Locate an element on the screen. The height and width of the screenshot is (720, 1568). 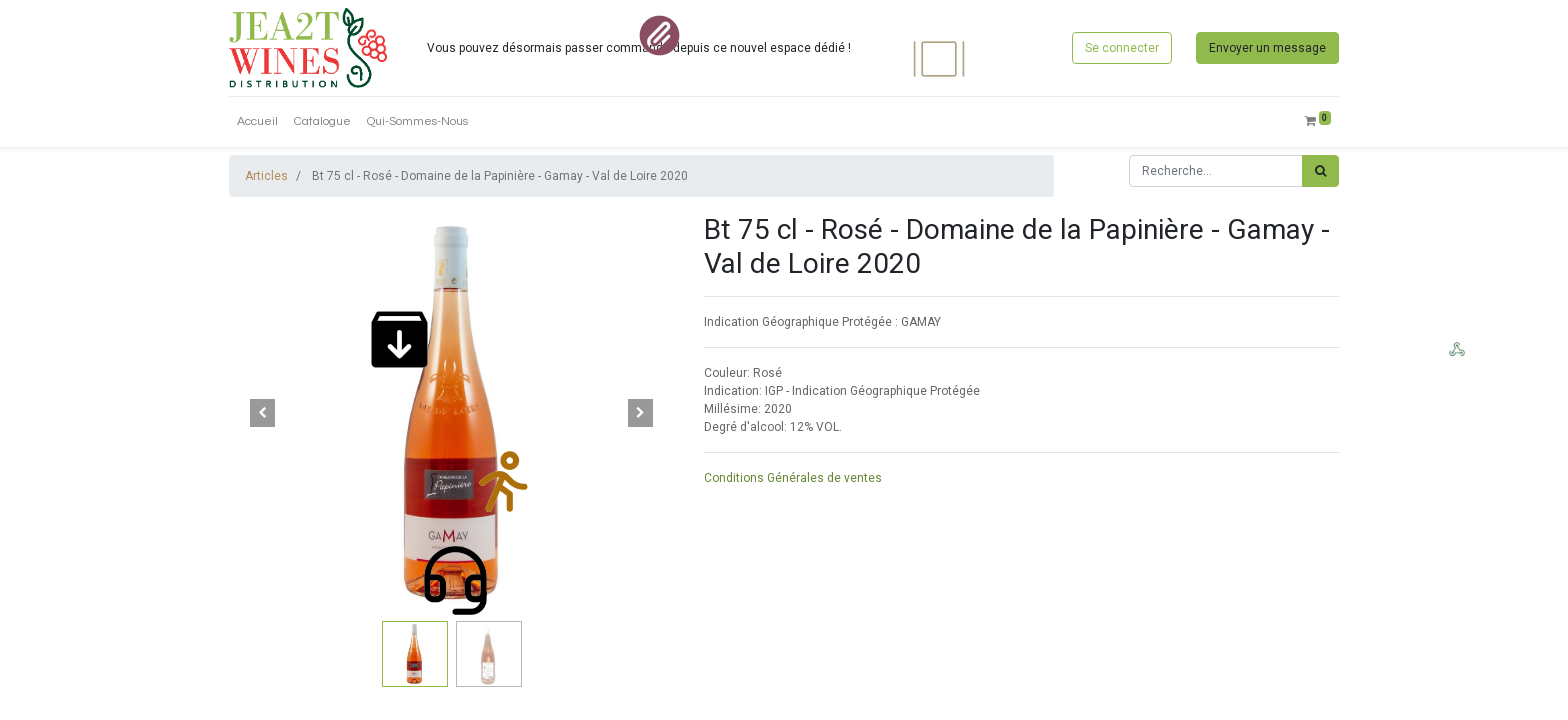
download to storage or archive is located at coordinates (399, 339).